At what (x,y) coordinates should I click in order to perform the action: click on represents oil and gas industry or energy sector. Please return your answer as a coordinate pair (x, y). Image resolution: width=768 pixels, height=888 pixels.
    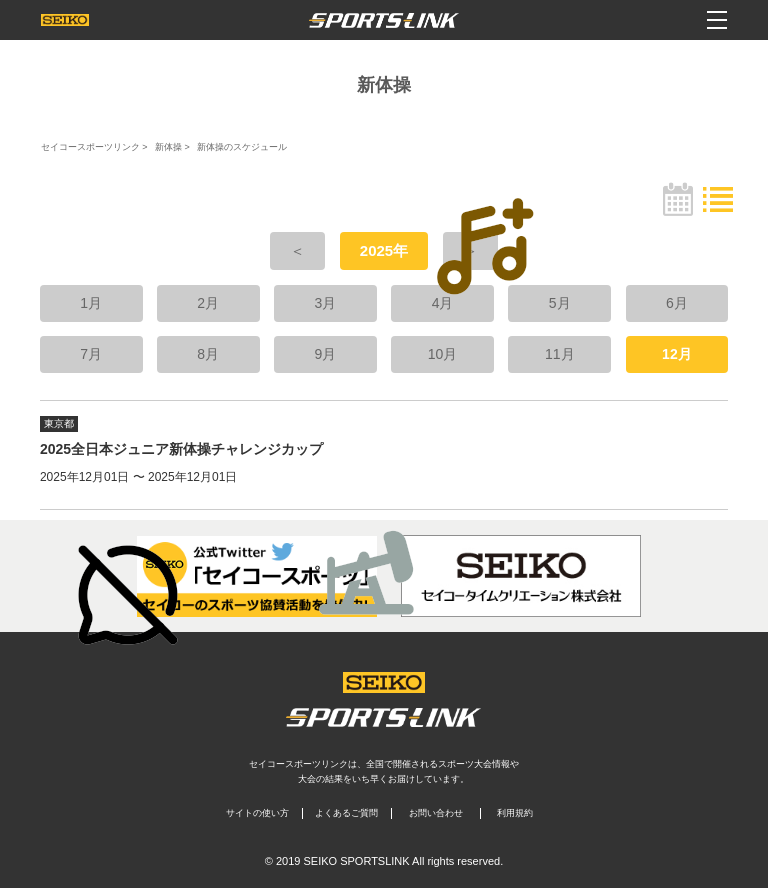
    Looking at the image, I should click on (366, 572).